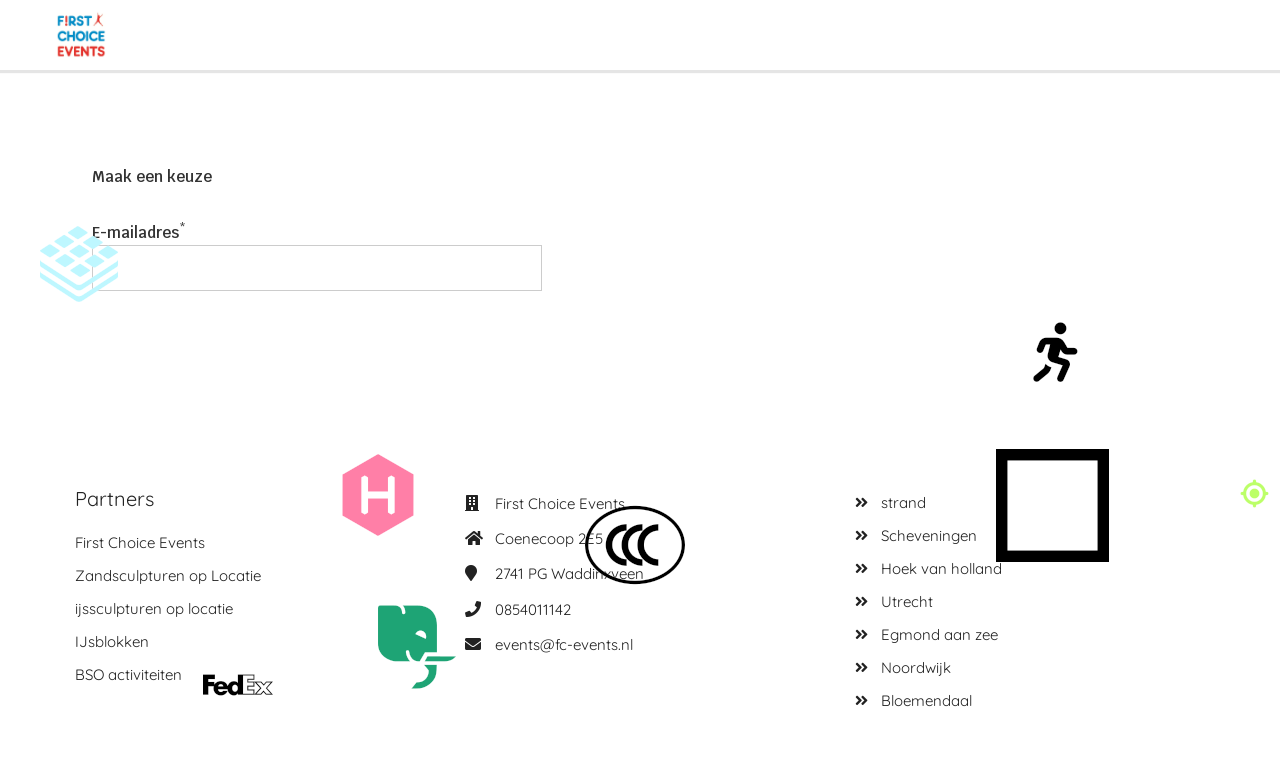  I want to click on view current location, so click(1254, 493).